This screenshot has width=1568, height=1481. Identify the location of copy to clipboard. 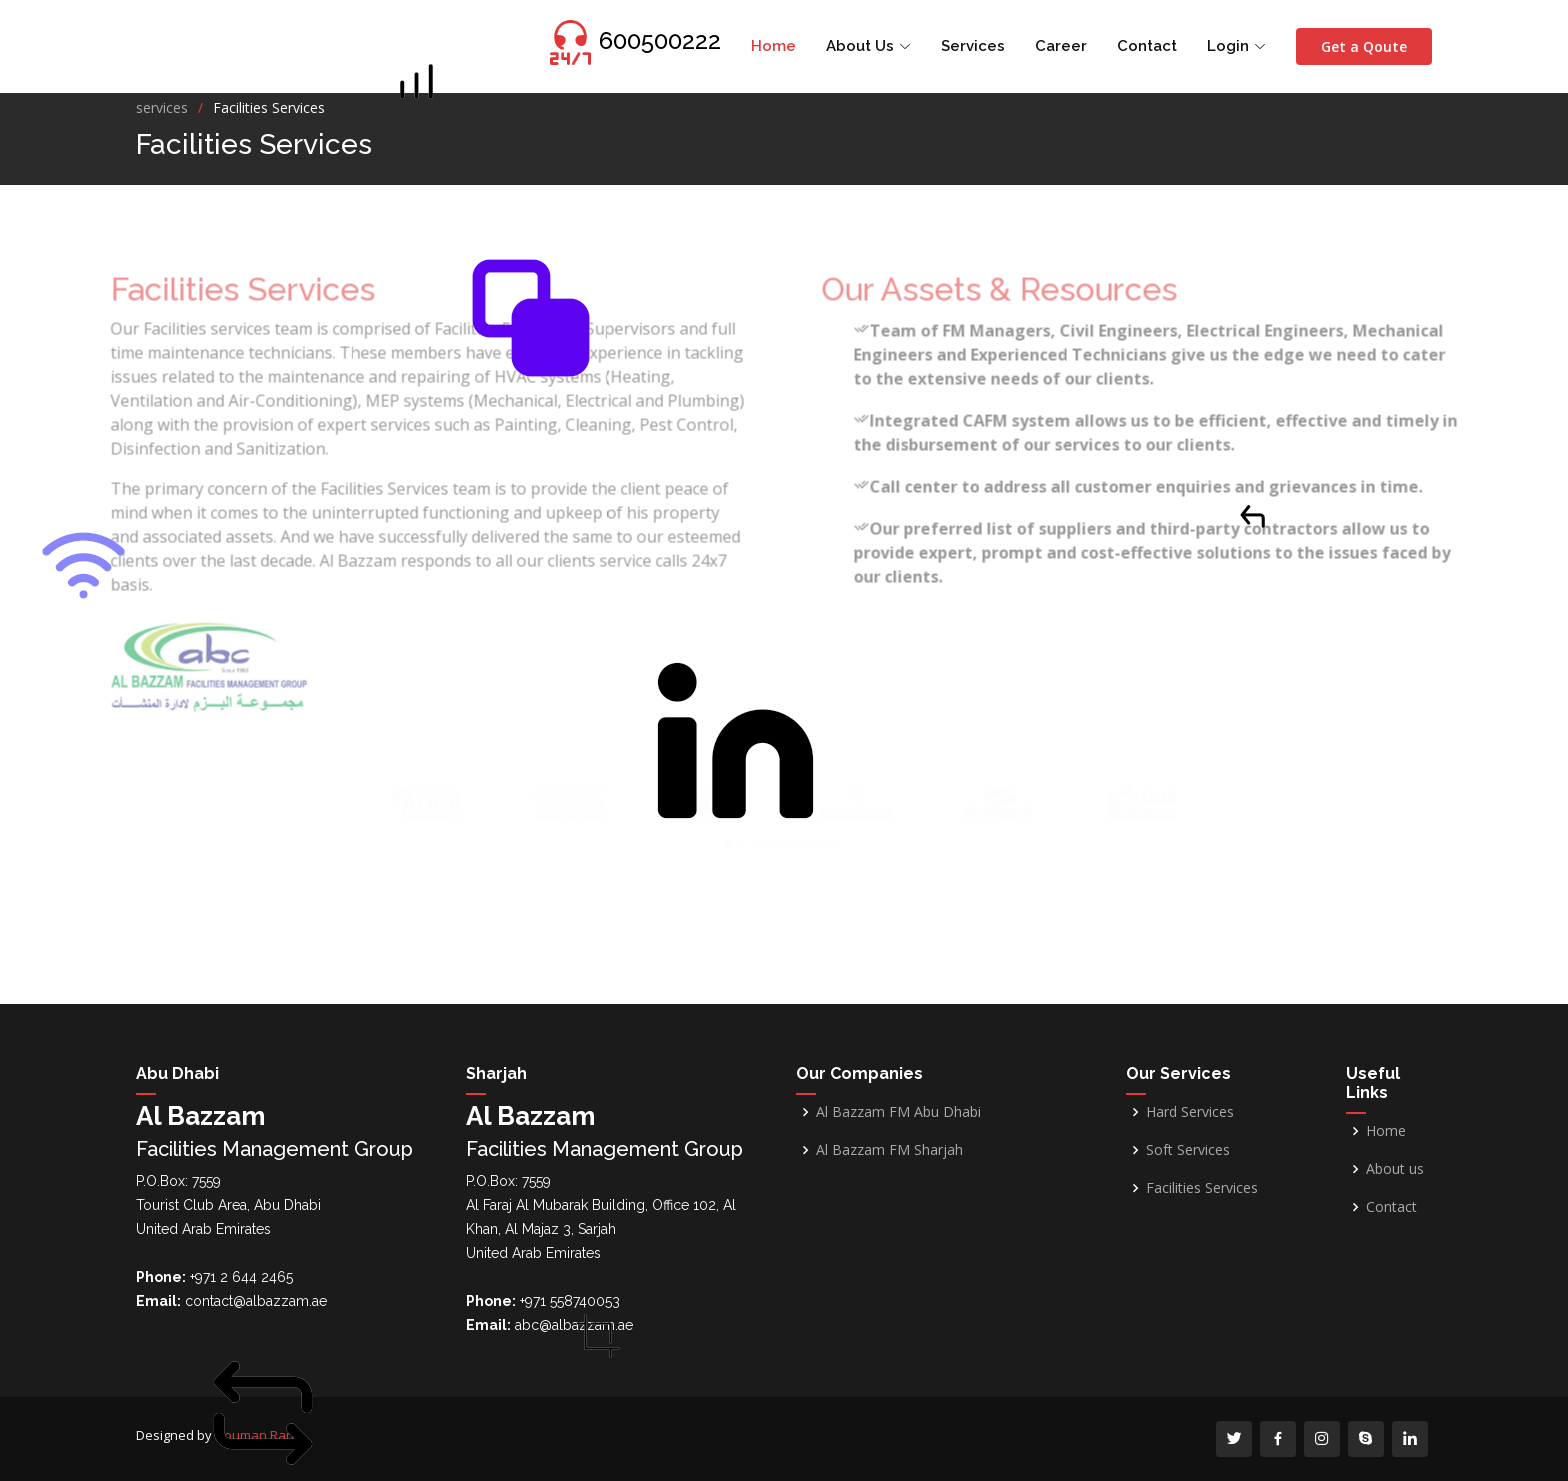
(531, 318).